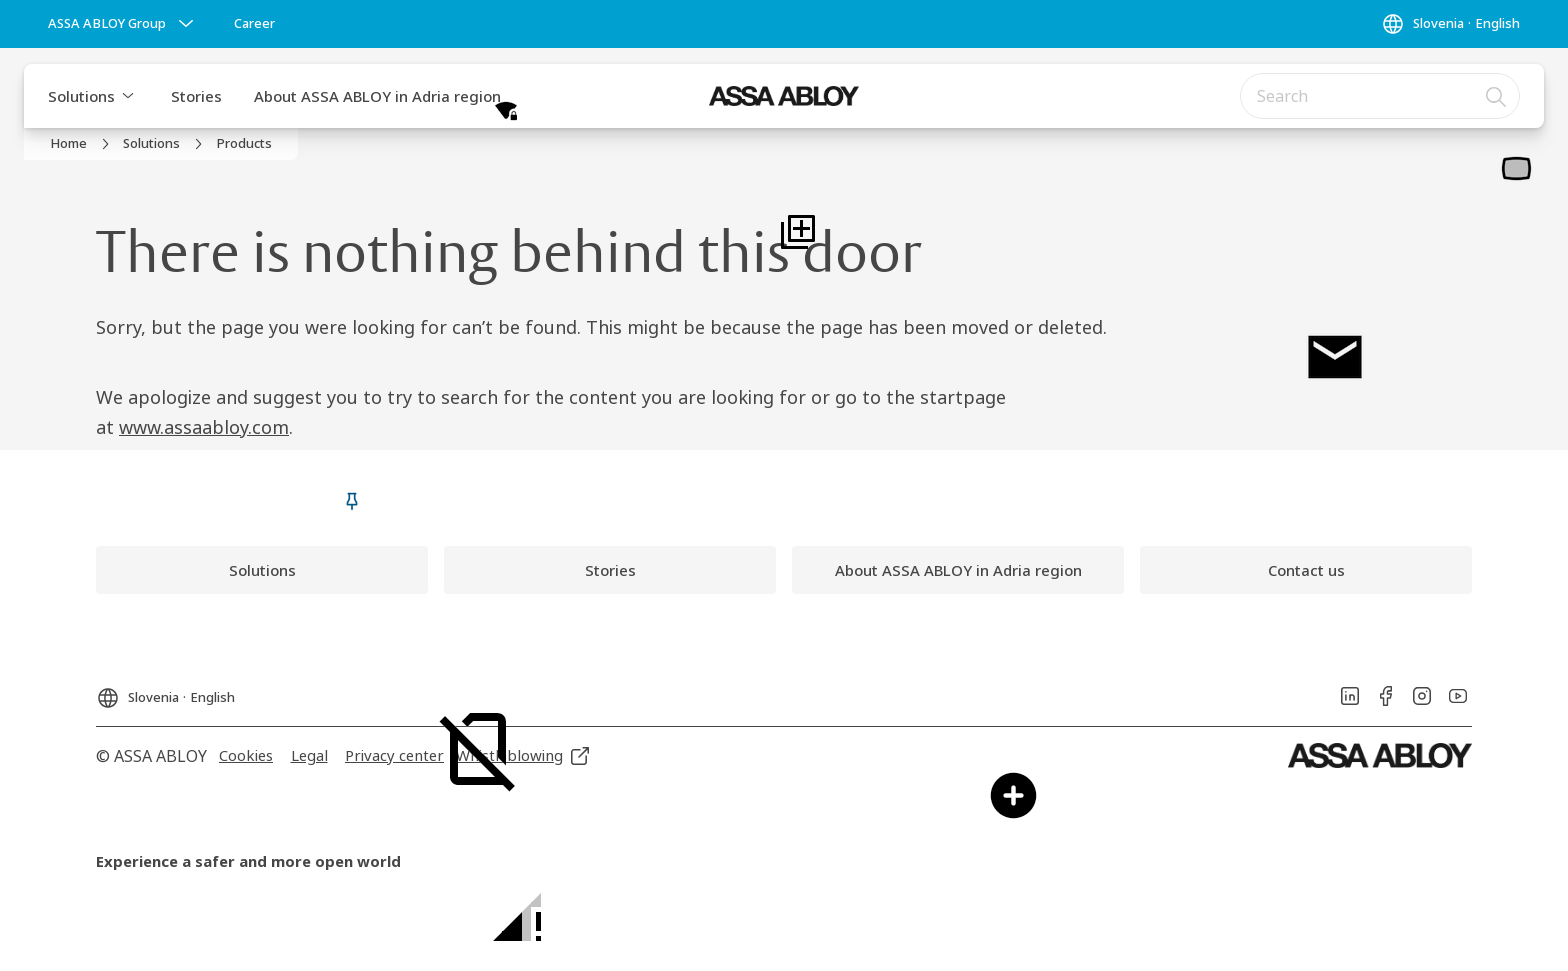  I want to click on switch to wide-angle or panorama camera mode, so click(1516, 168).